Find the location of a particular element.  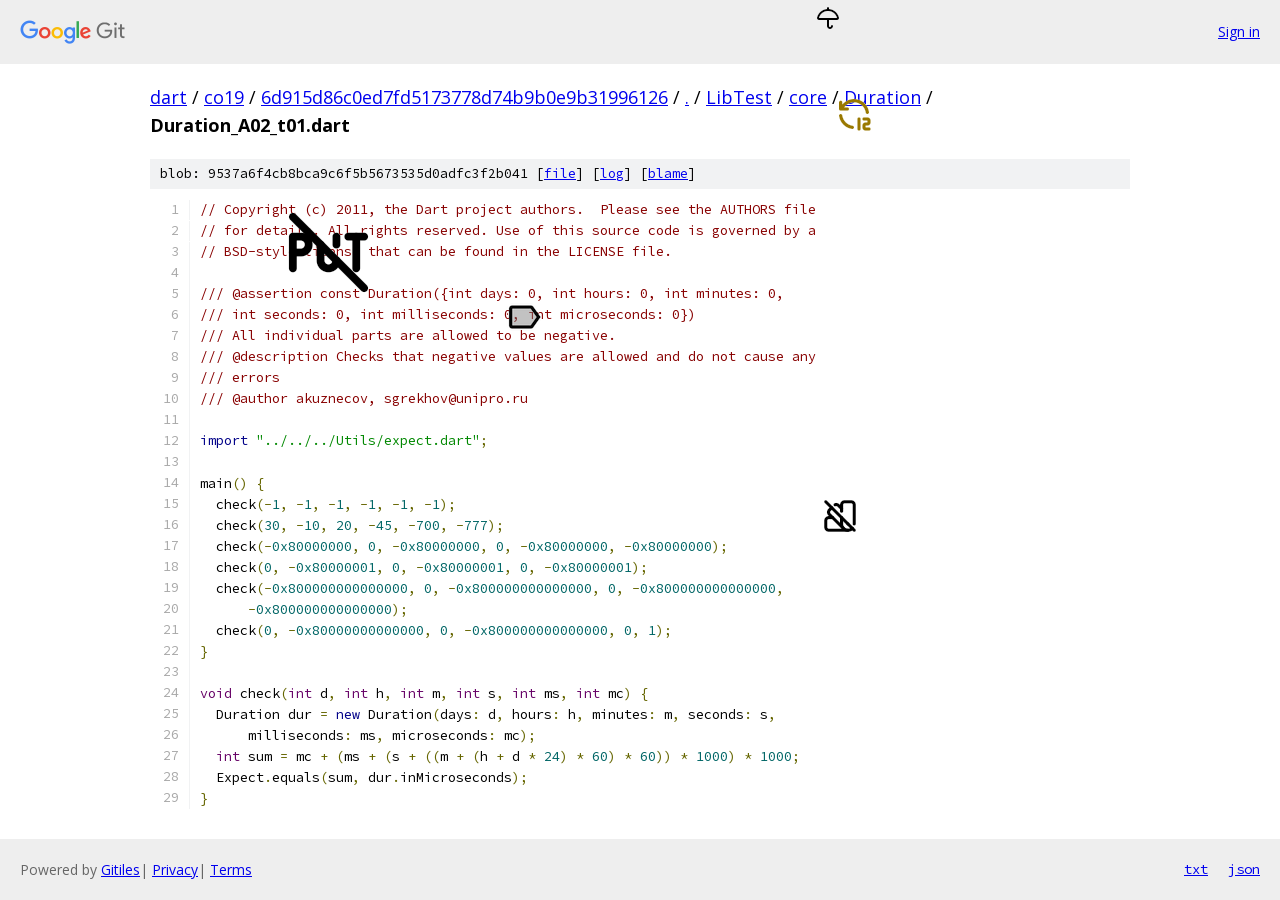

add or edit a label for an item is located at coordinates (524, 317).